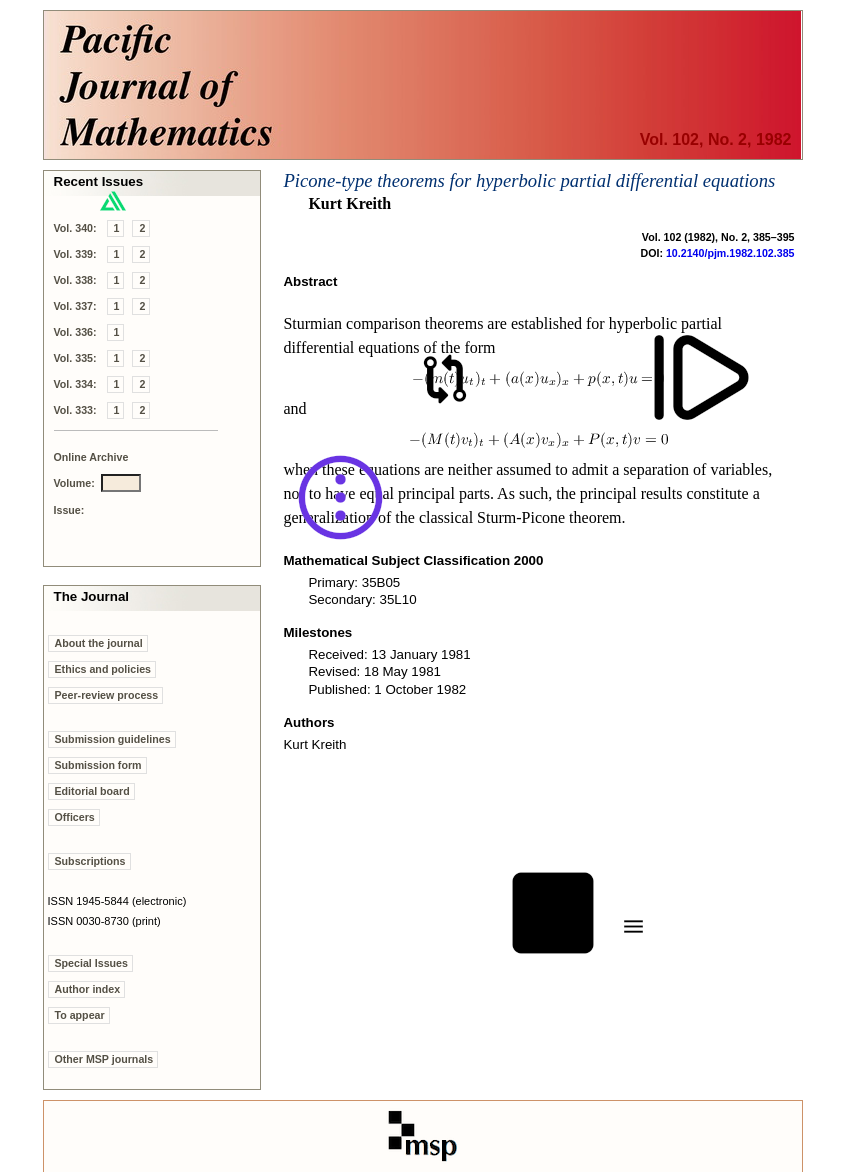  Describe the element at coordinates (445, 379) in the screenshot. I see `compare branches or commits in version control` at that location.